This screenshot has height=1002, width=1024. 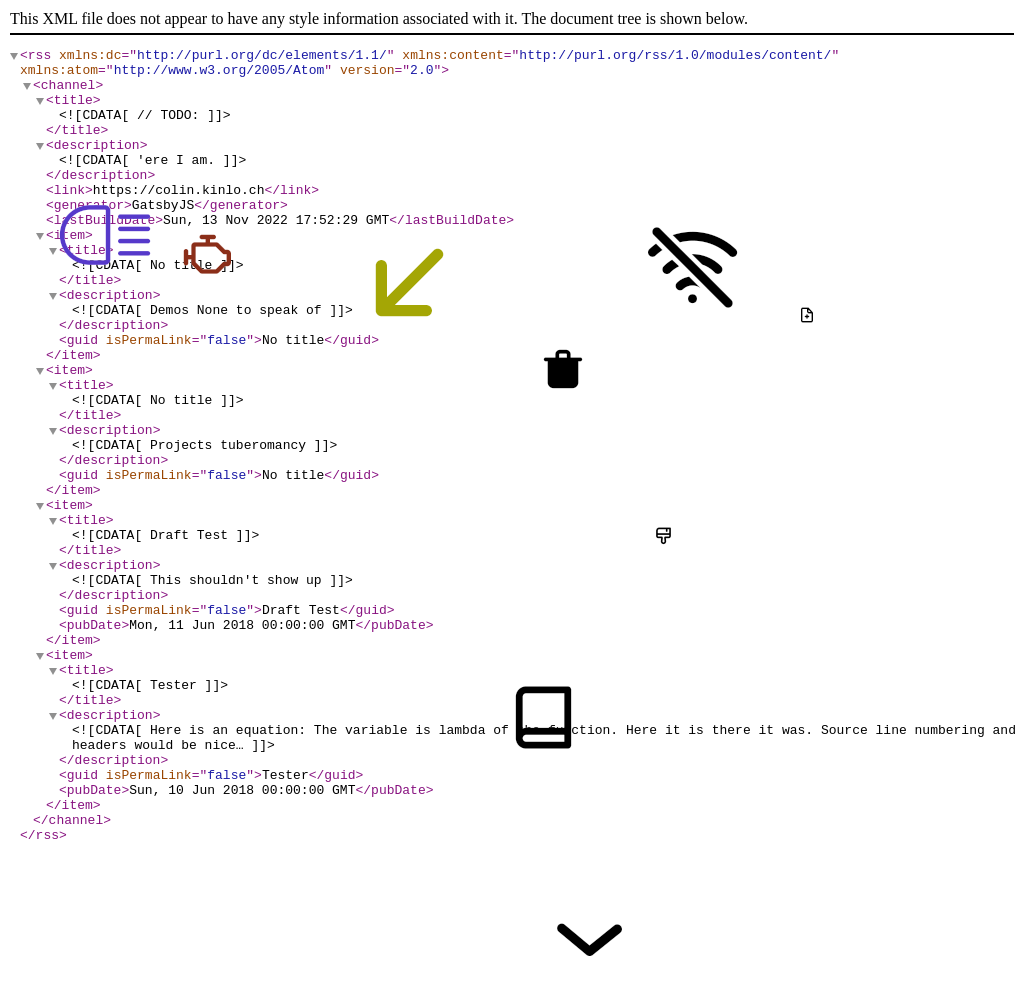 I want to click on access painting or drawing tools, so click(x=663, y=535).